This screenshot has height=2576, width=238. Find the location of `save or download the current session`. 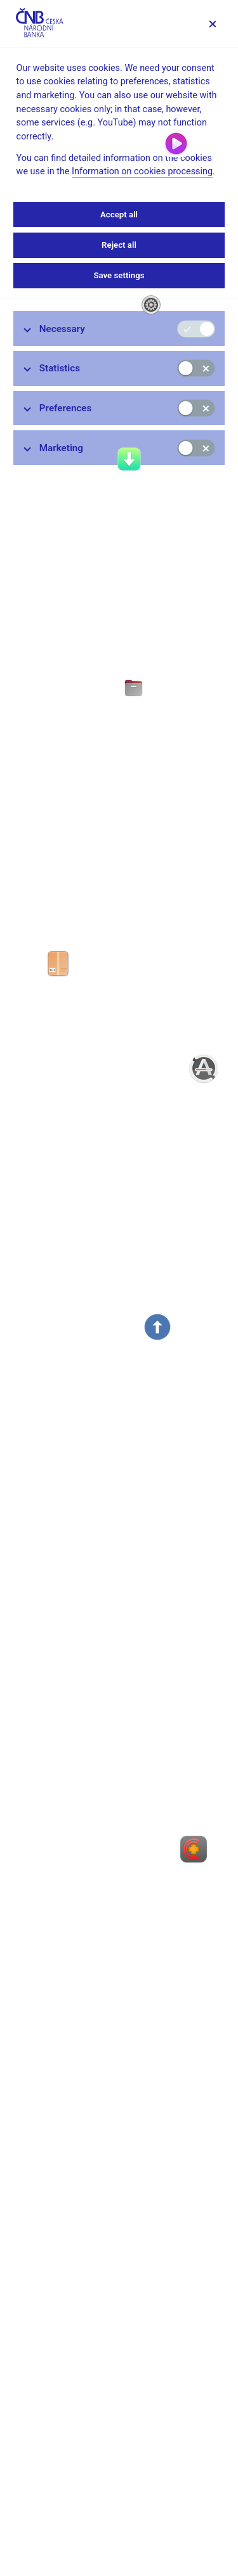

save or download the current session is located at coordinates (129, 459).